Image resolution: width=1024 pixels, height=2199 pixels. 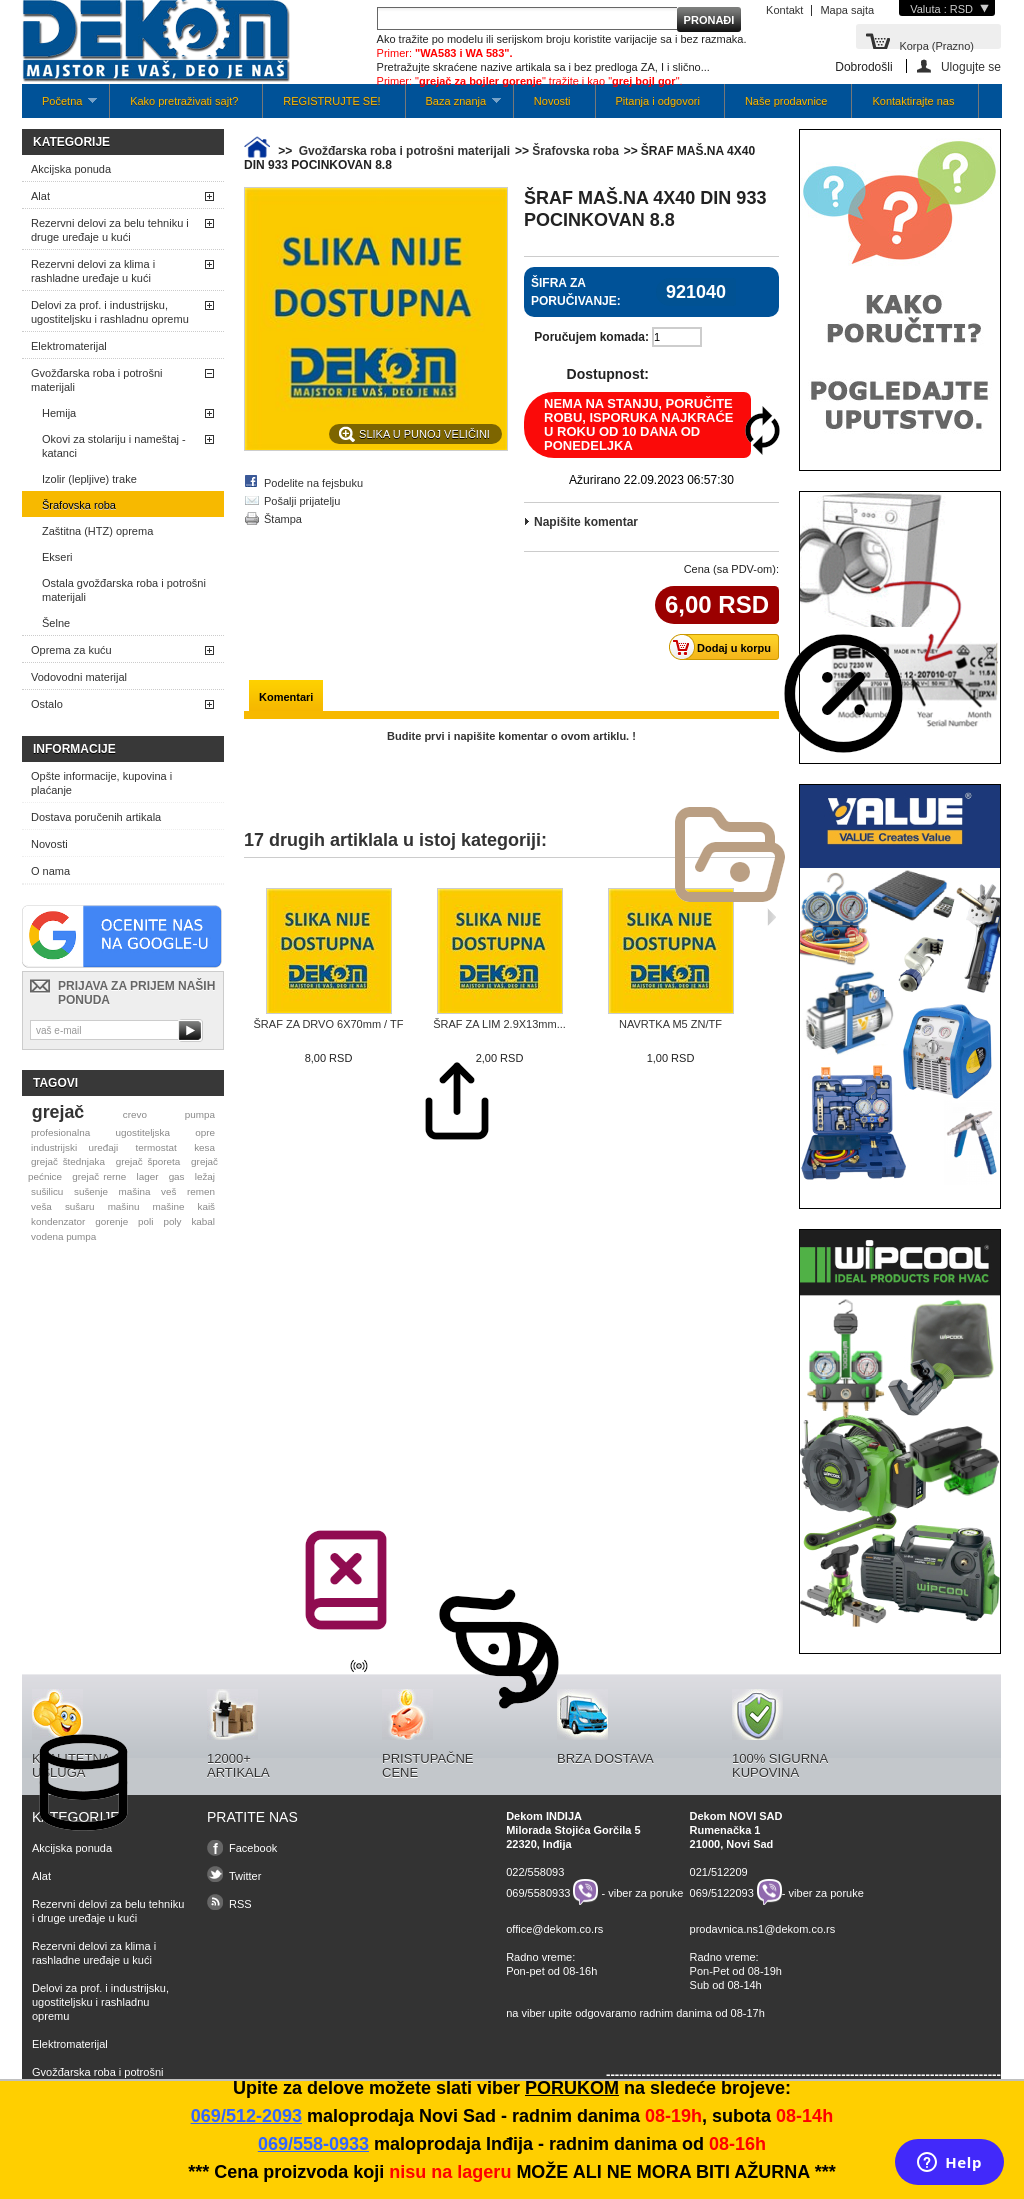 What do you see at coordinates (83, 1782) in the screenshot?
I see `access database management` at bounding box center [83, 1782].